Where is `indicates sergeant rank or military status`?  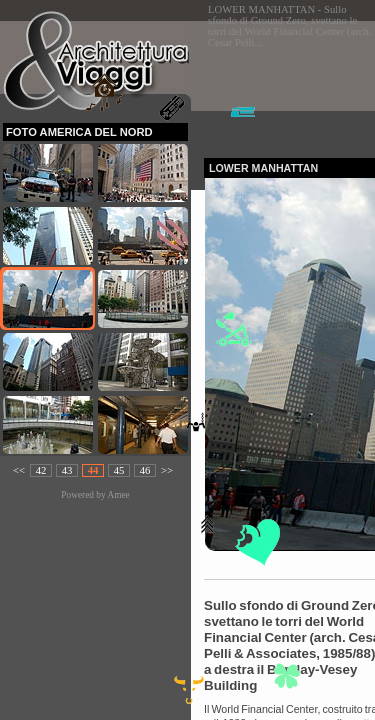
indicates sergeant rank or military status is located at coordinates (207, 524).